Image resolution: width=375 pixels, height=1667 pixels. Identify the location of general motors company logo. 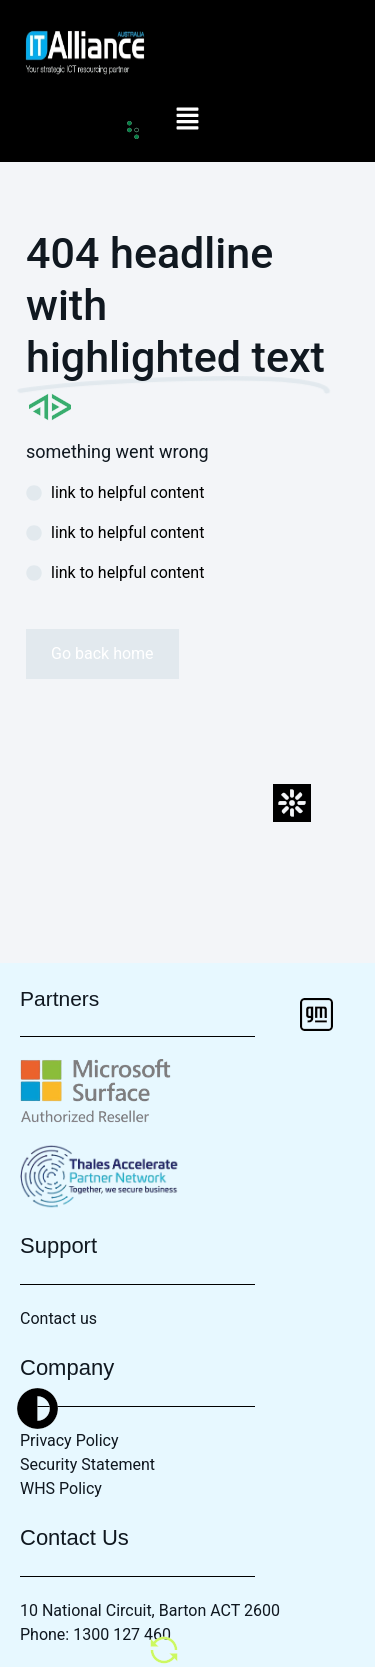
(316, 1014).